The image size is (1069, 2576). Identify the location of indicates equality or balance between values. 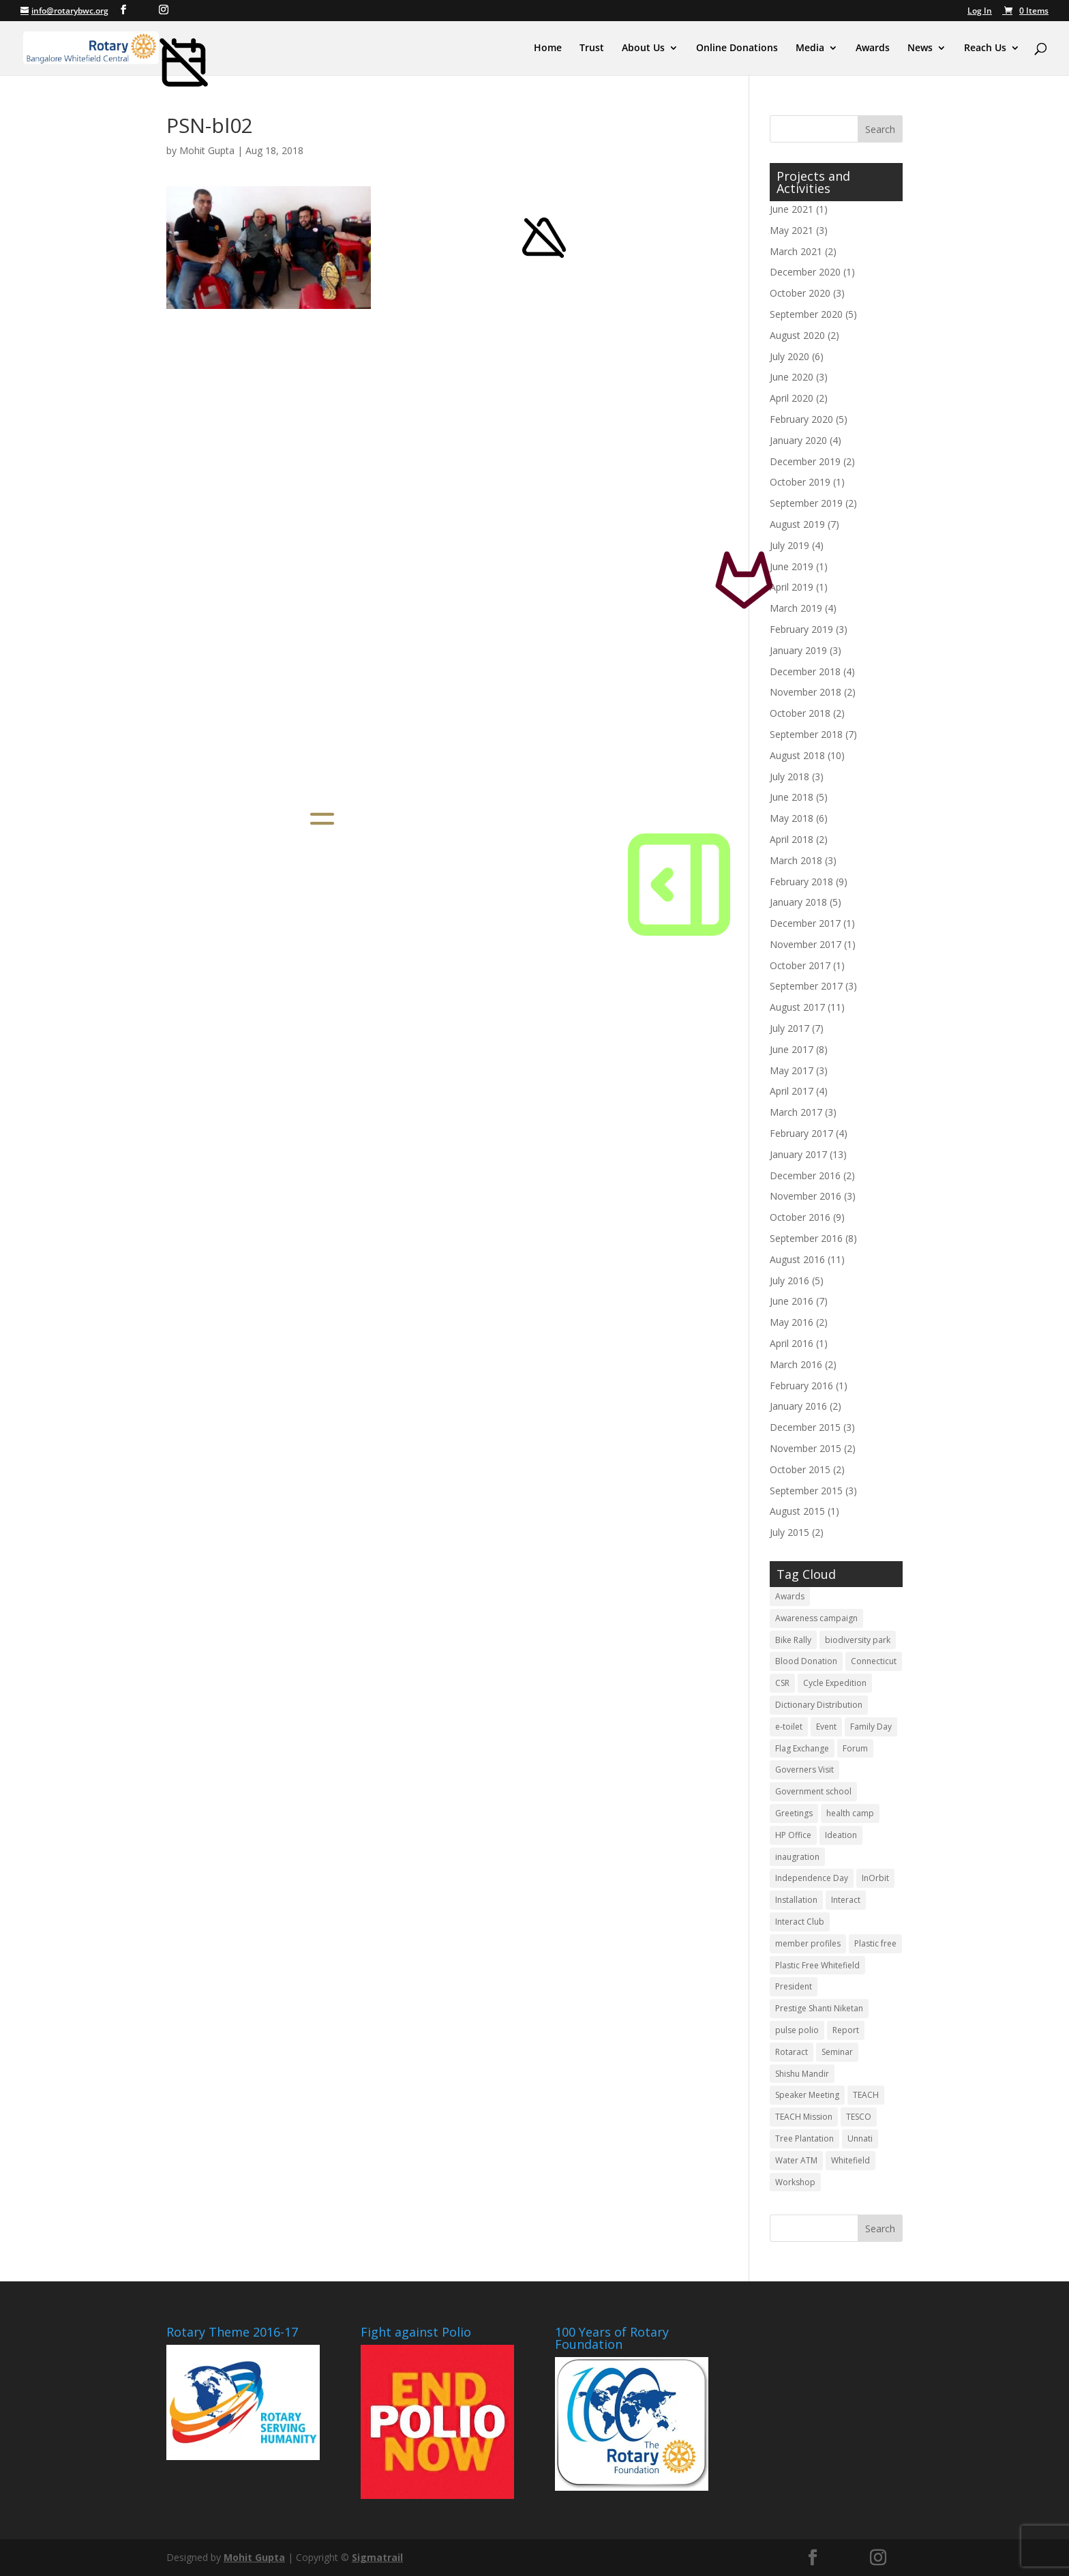
(322, 818).